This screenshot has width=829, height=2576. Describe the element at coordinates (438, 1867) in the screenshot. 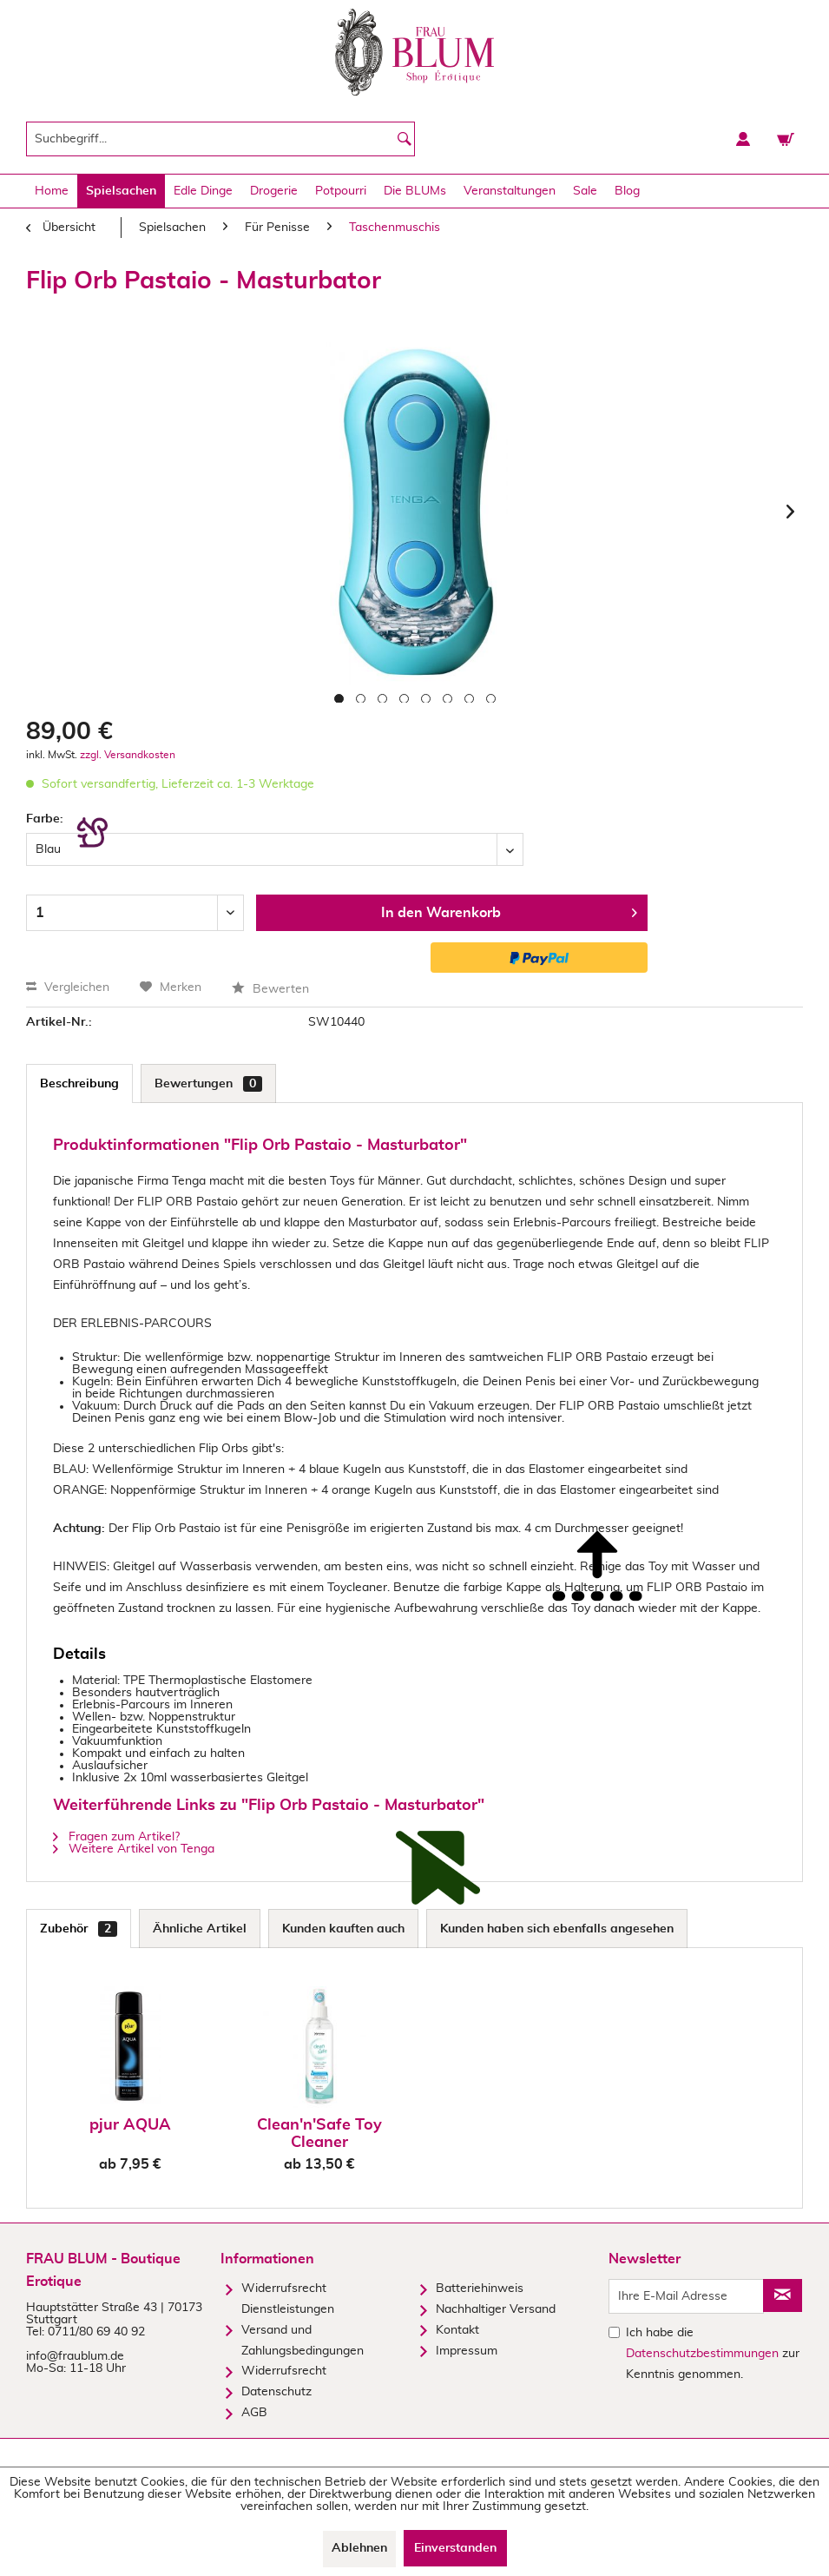

I see `remove from saved bookmarks` at that location.